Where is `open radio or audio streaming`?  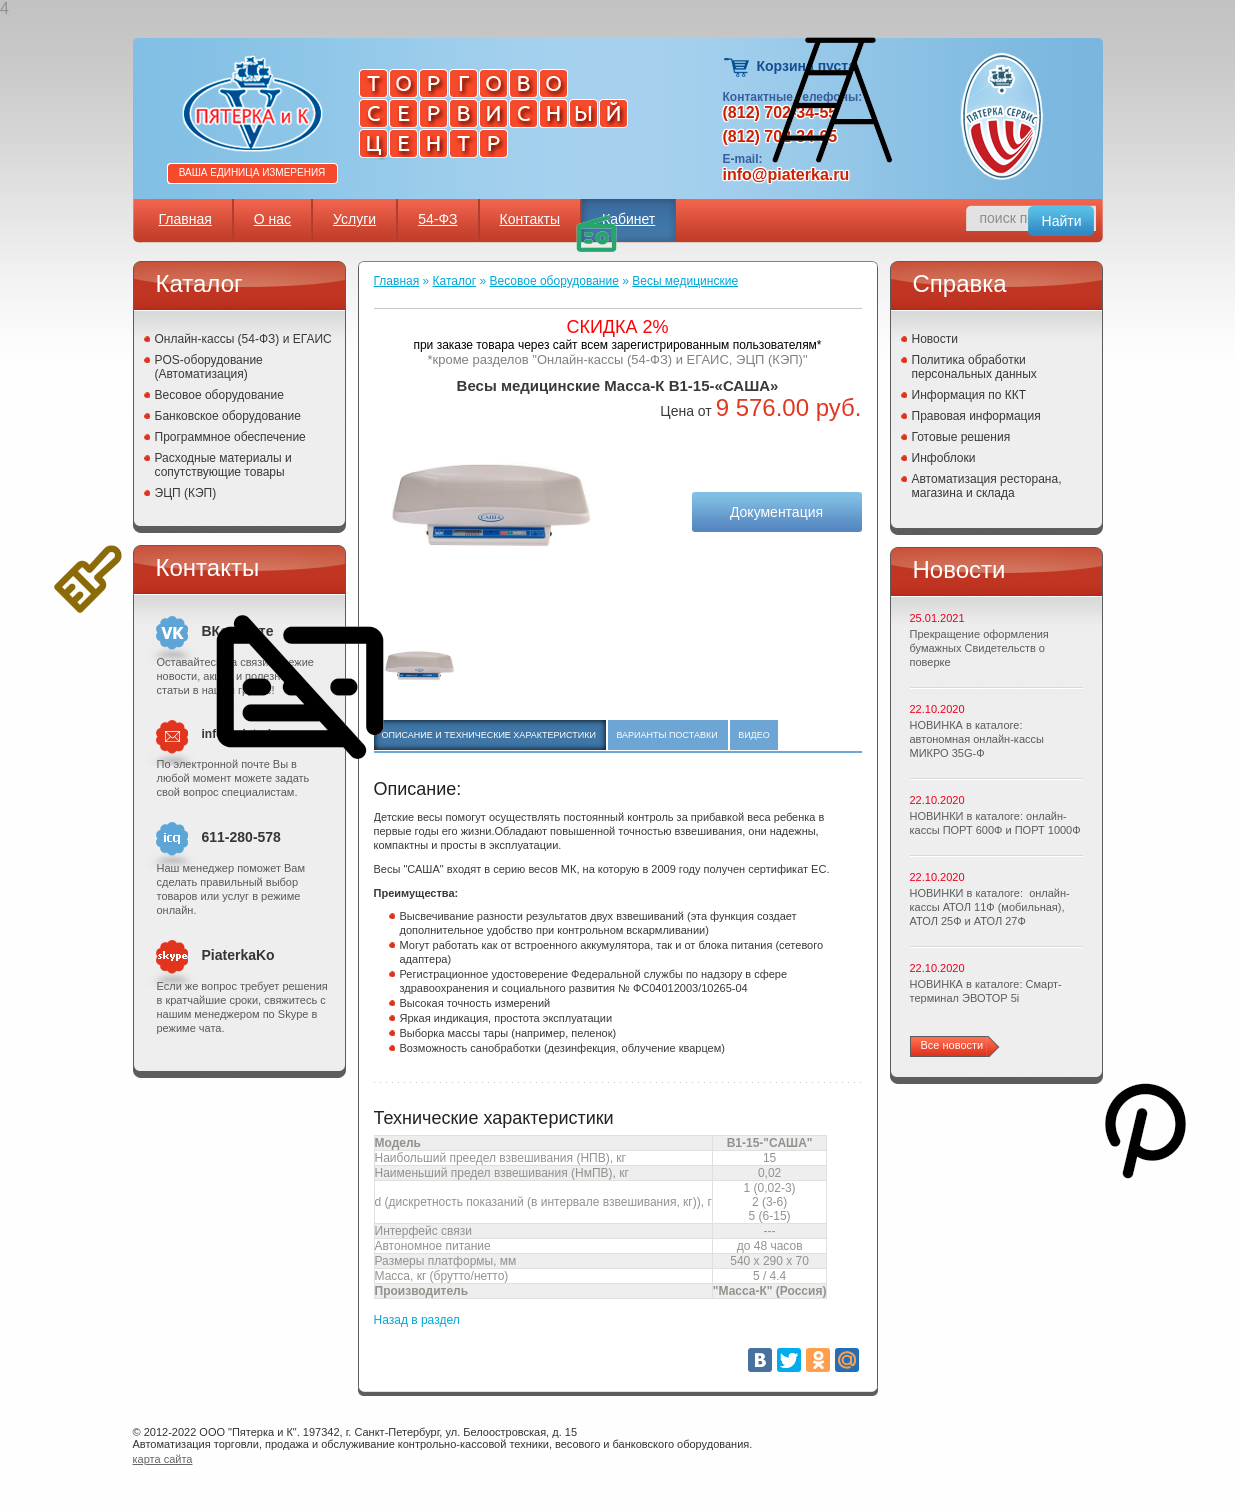 open radio or audio streaming is located at coordinates (596, 236).